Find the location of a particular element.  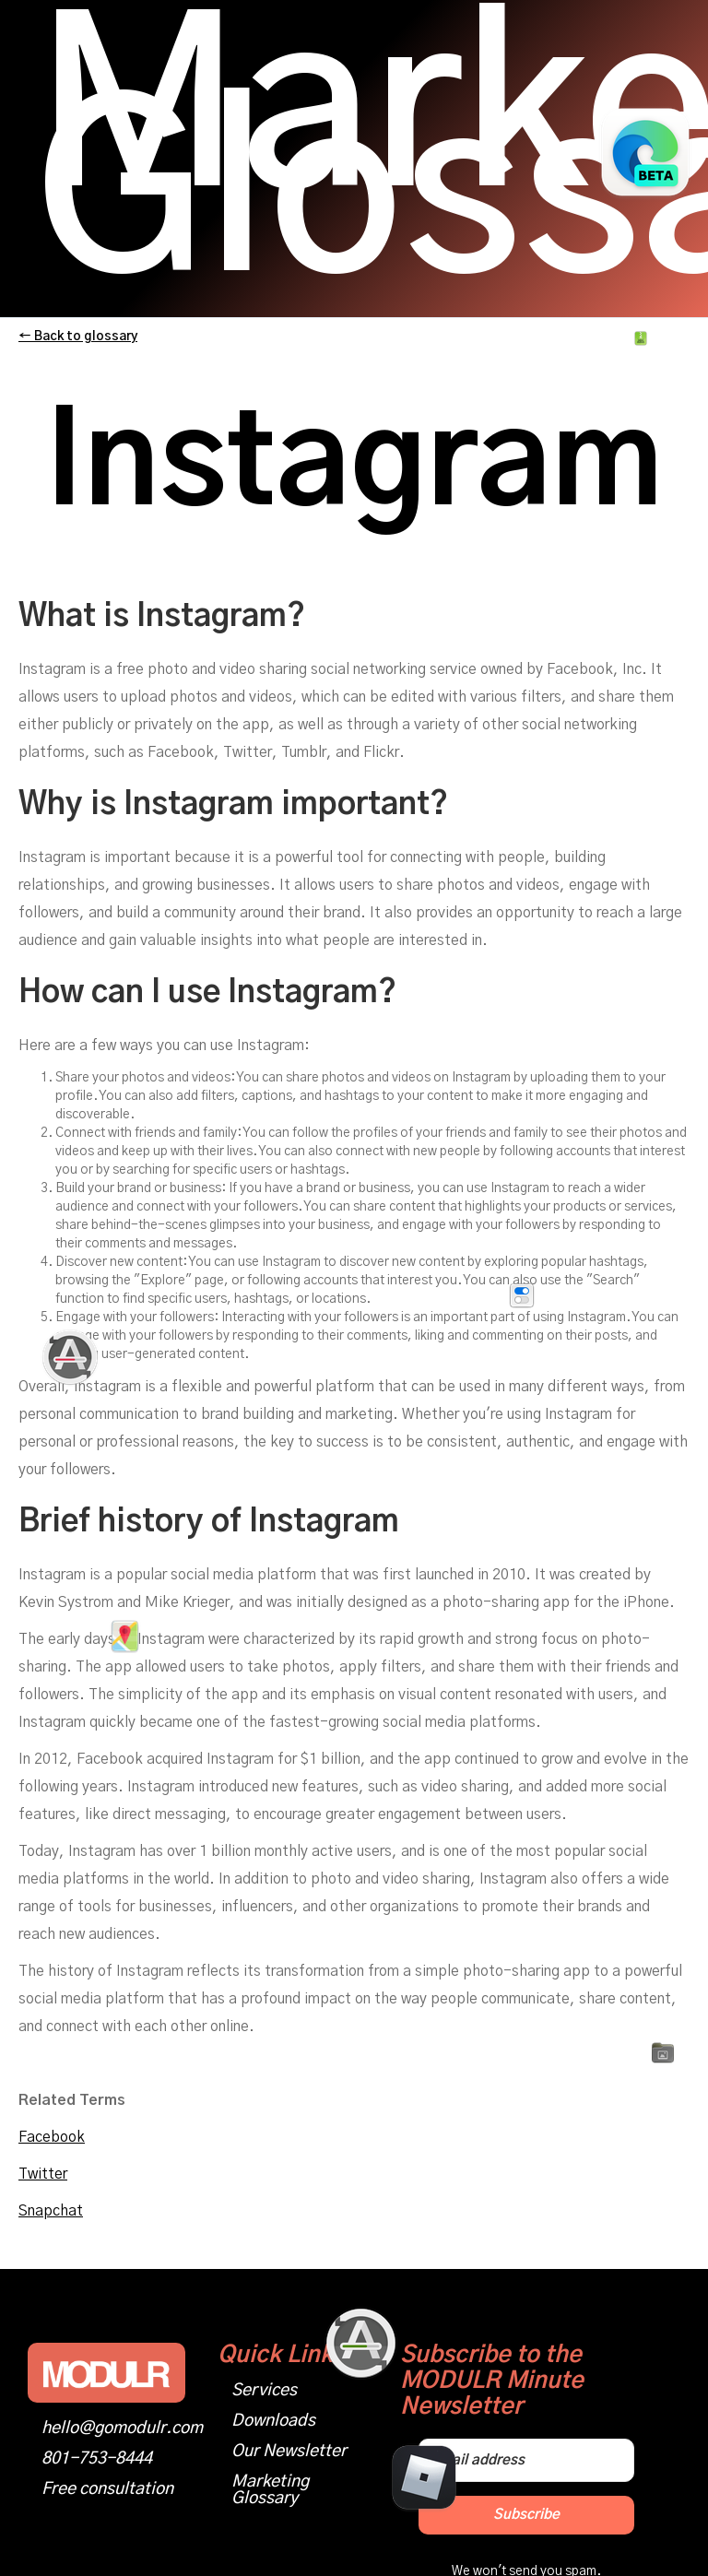

an android application package file is located at coordinates (641, 338).